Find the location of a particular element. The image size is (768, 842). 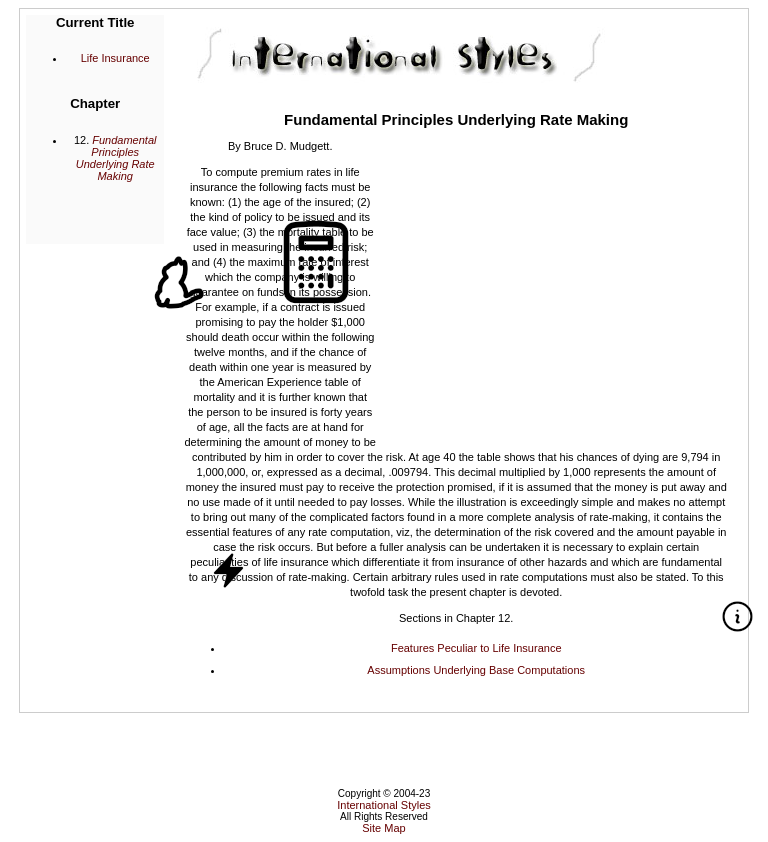

link to yarn package manager is located at coordinates (178, 282).